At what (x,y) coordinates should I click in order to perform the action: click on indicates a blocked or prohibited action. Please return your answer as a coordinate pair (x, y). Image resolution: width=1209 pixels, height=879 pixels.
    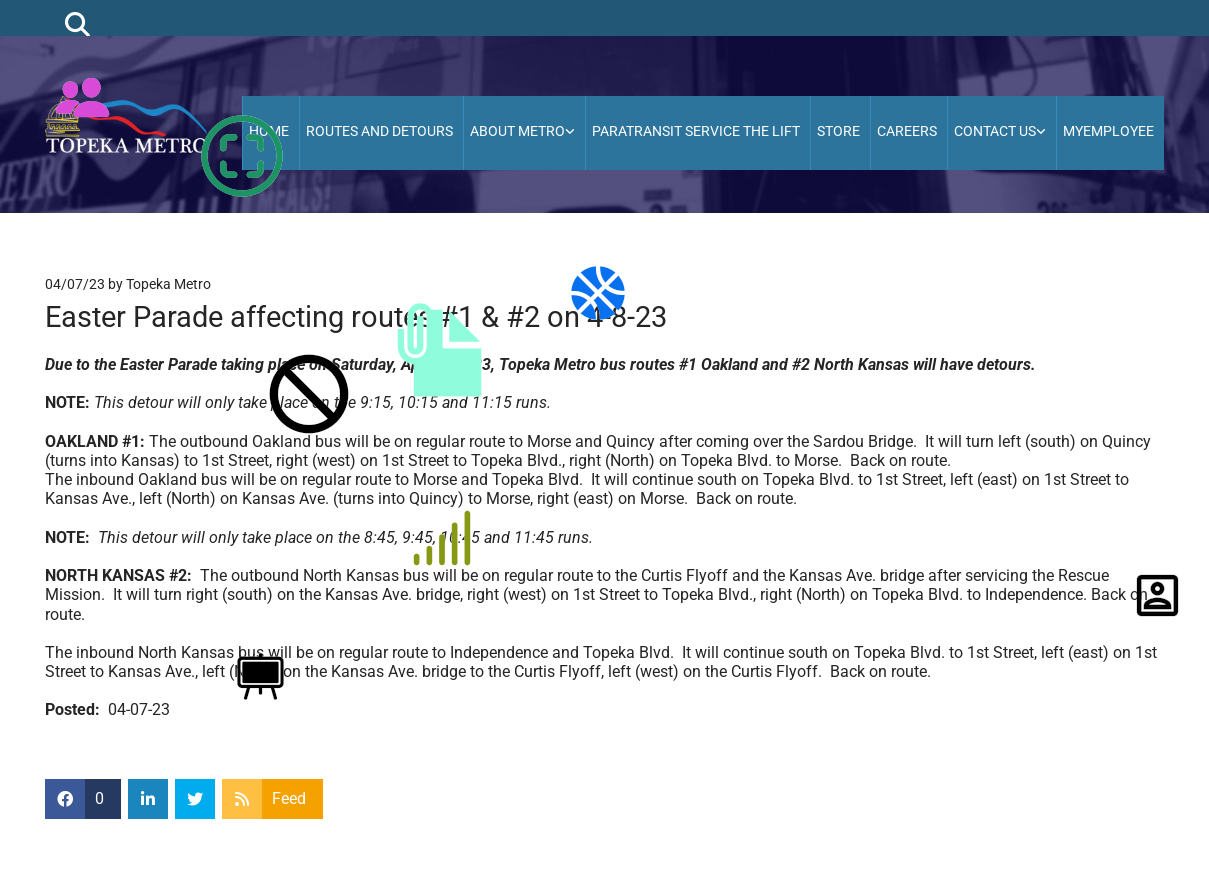
    Looking at the image, I should click on (309, 394).